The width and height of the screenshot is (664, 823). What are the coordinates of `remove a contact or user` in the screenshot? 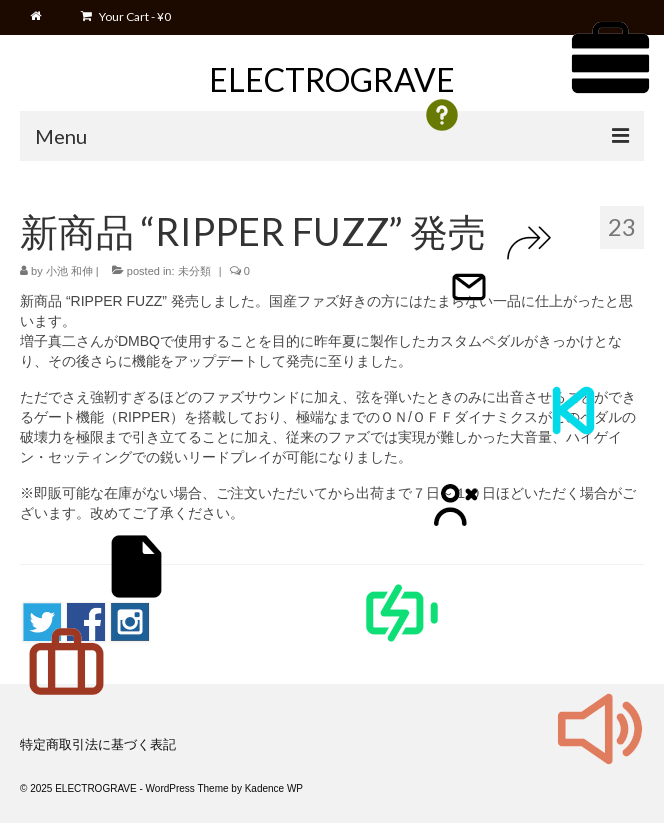 It's located at (455, 505).